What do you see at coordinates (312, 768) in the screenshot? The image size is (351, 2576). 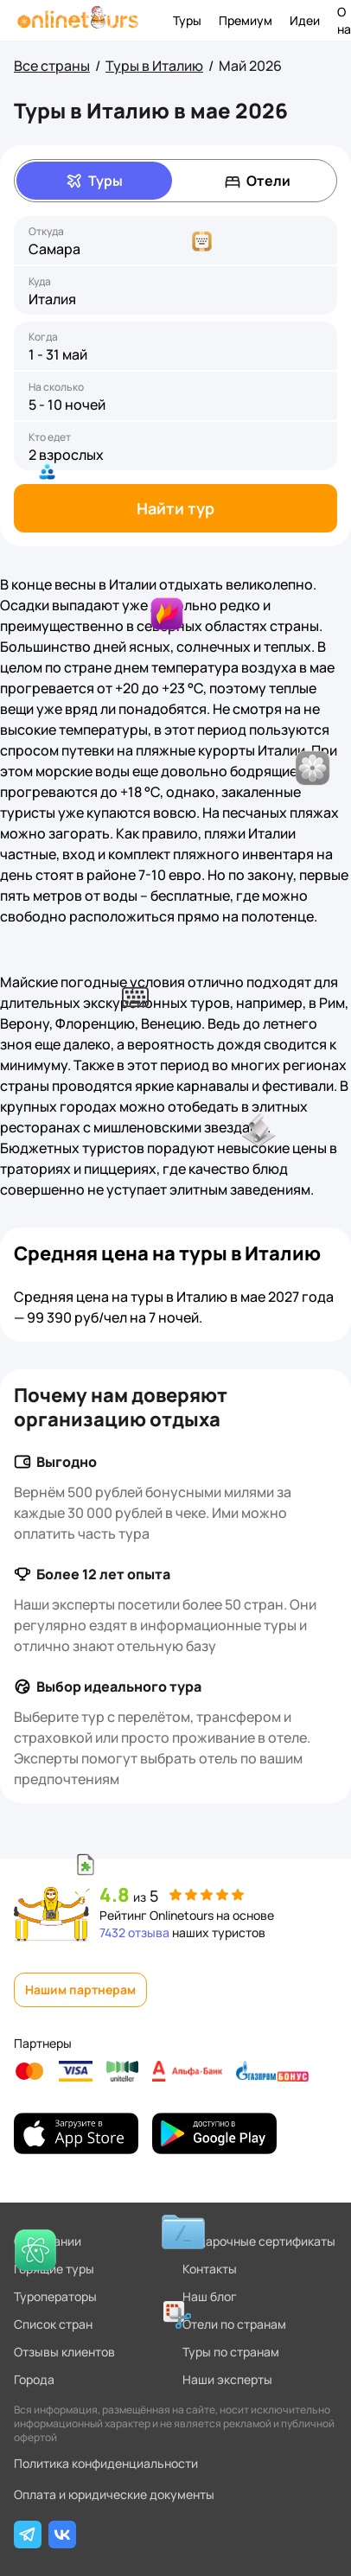 I see `open the photos app` at bounding box center [312, 768].